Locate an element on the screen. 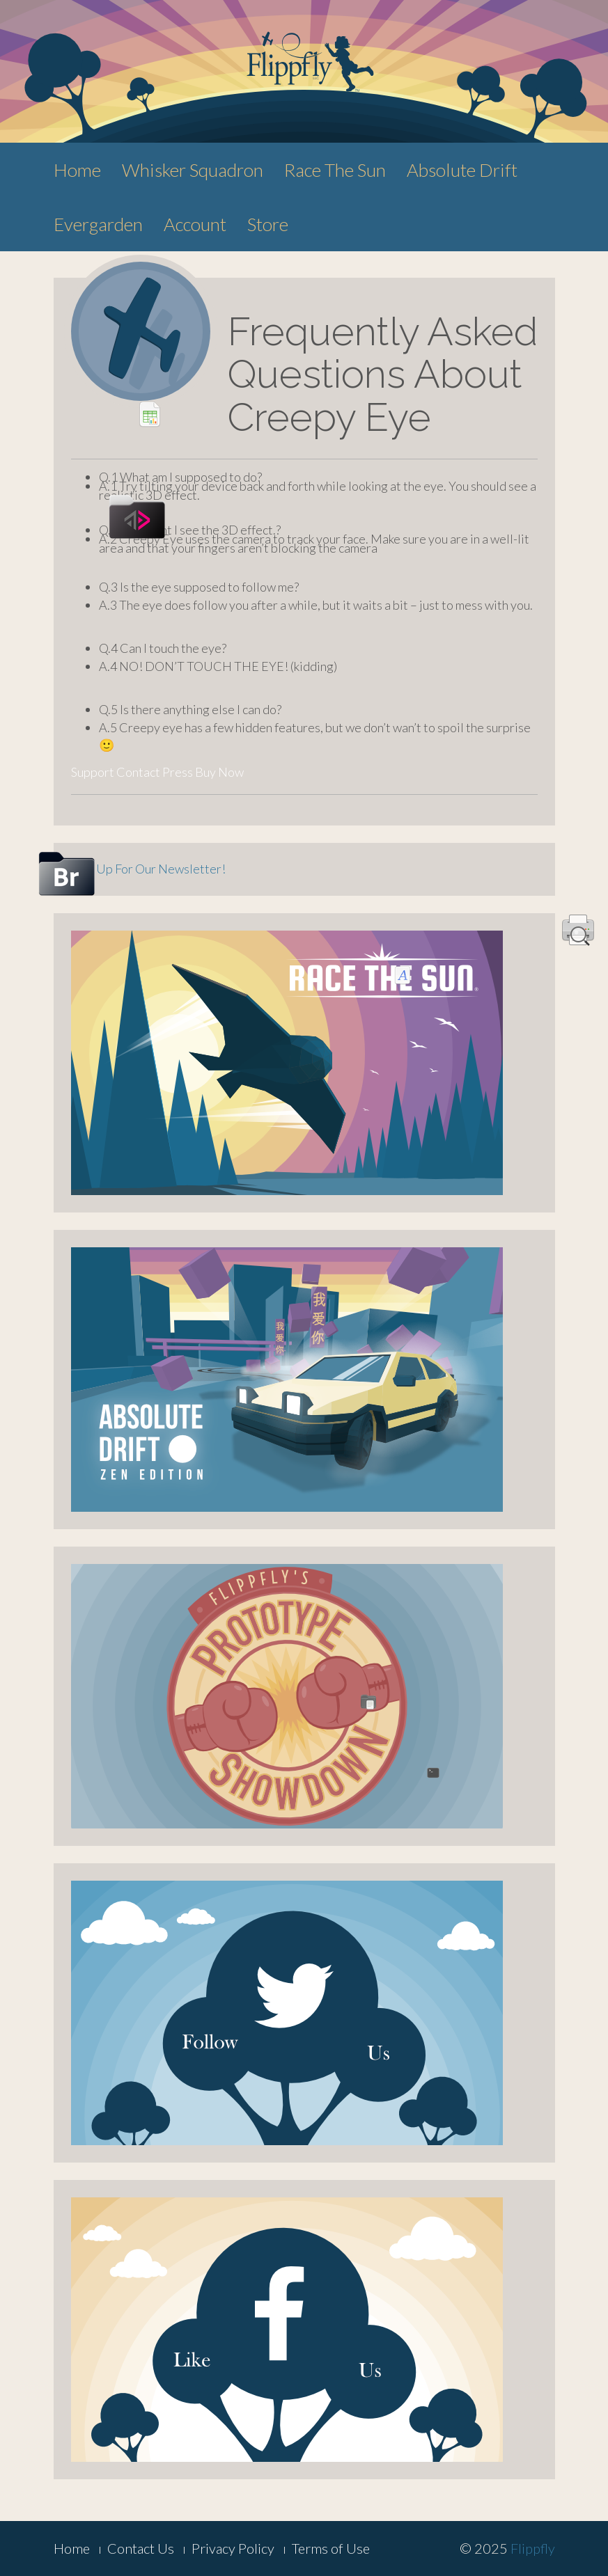 Image resolution: width=608 pixels, height=2576 pixels. open the terminal application is located at coordinates (433, 1773).